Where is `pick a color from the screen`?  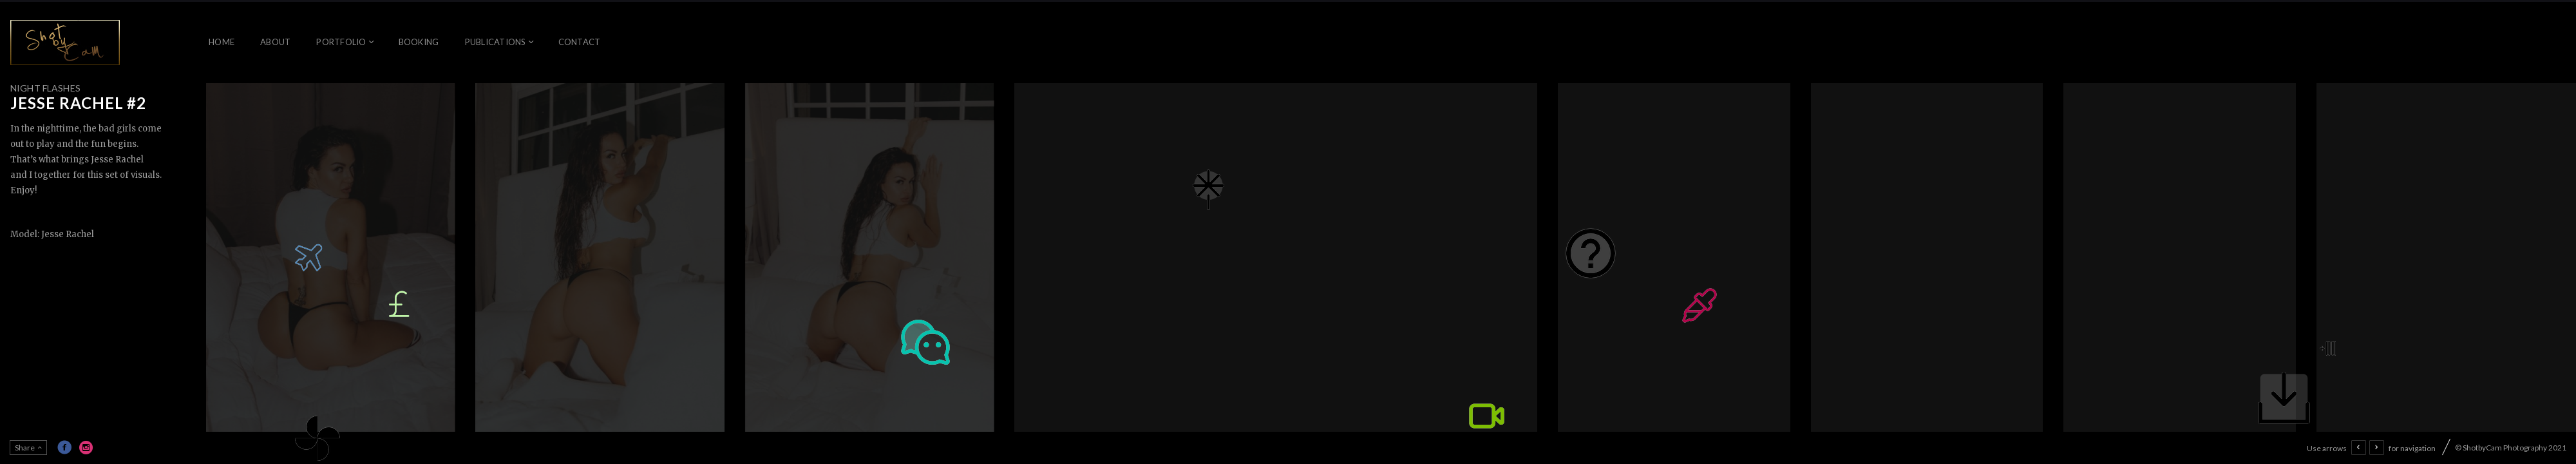
pick a color from the screen is located at coordinates (1700, 305).